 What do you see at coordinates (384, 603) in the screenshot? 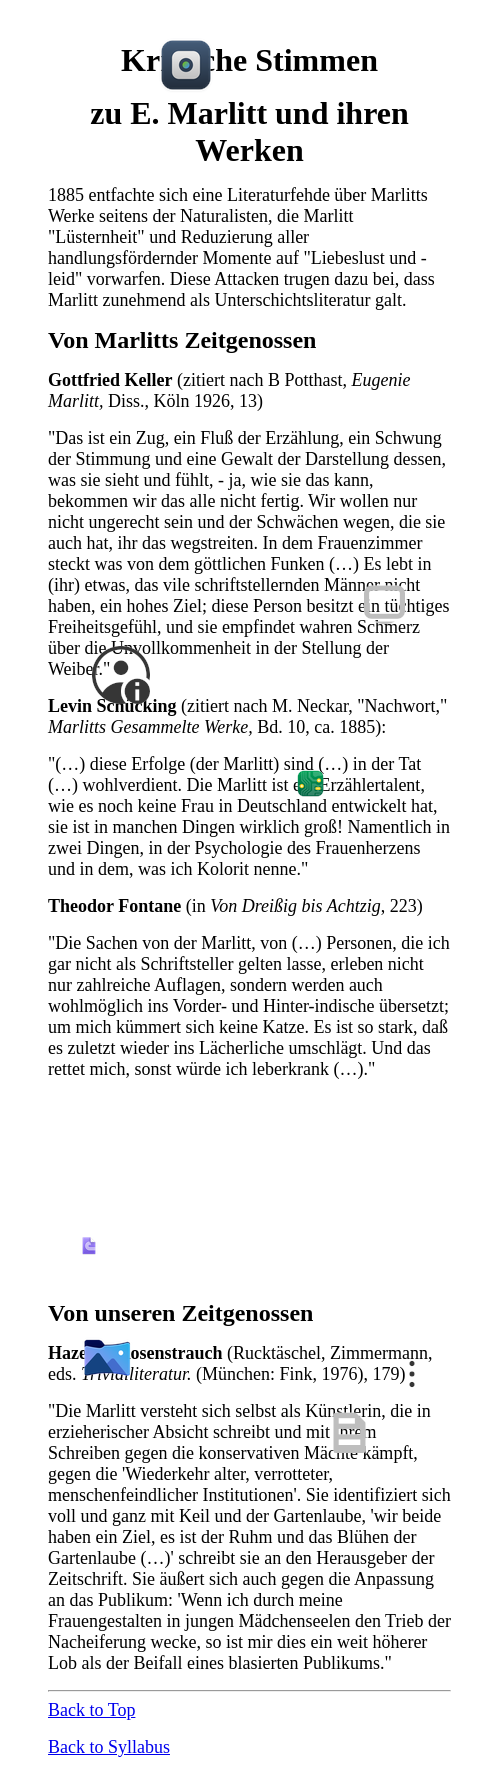
I see `display or monitor settings` at bounding box center [384, 603].